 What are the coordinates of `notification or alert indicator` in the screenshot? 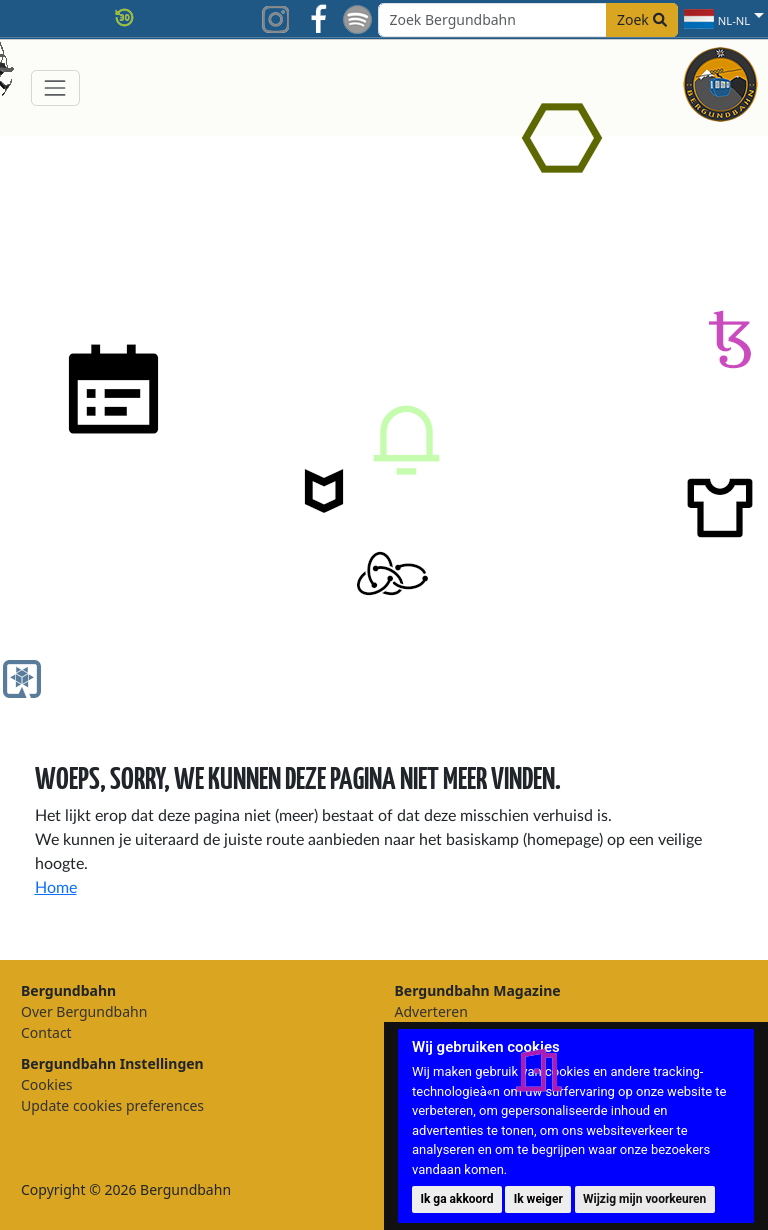 It's located at (406, 438).